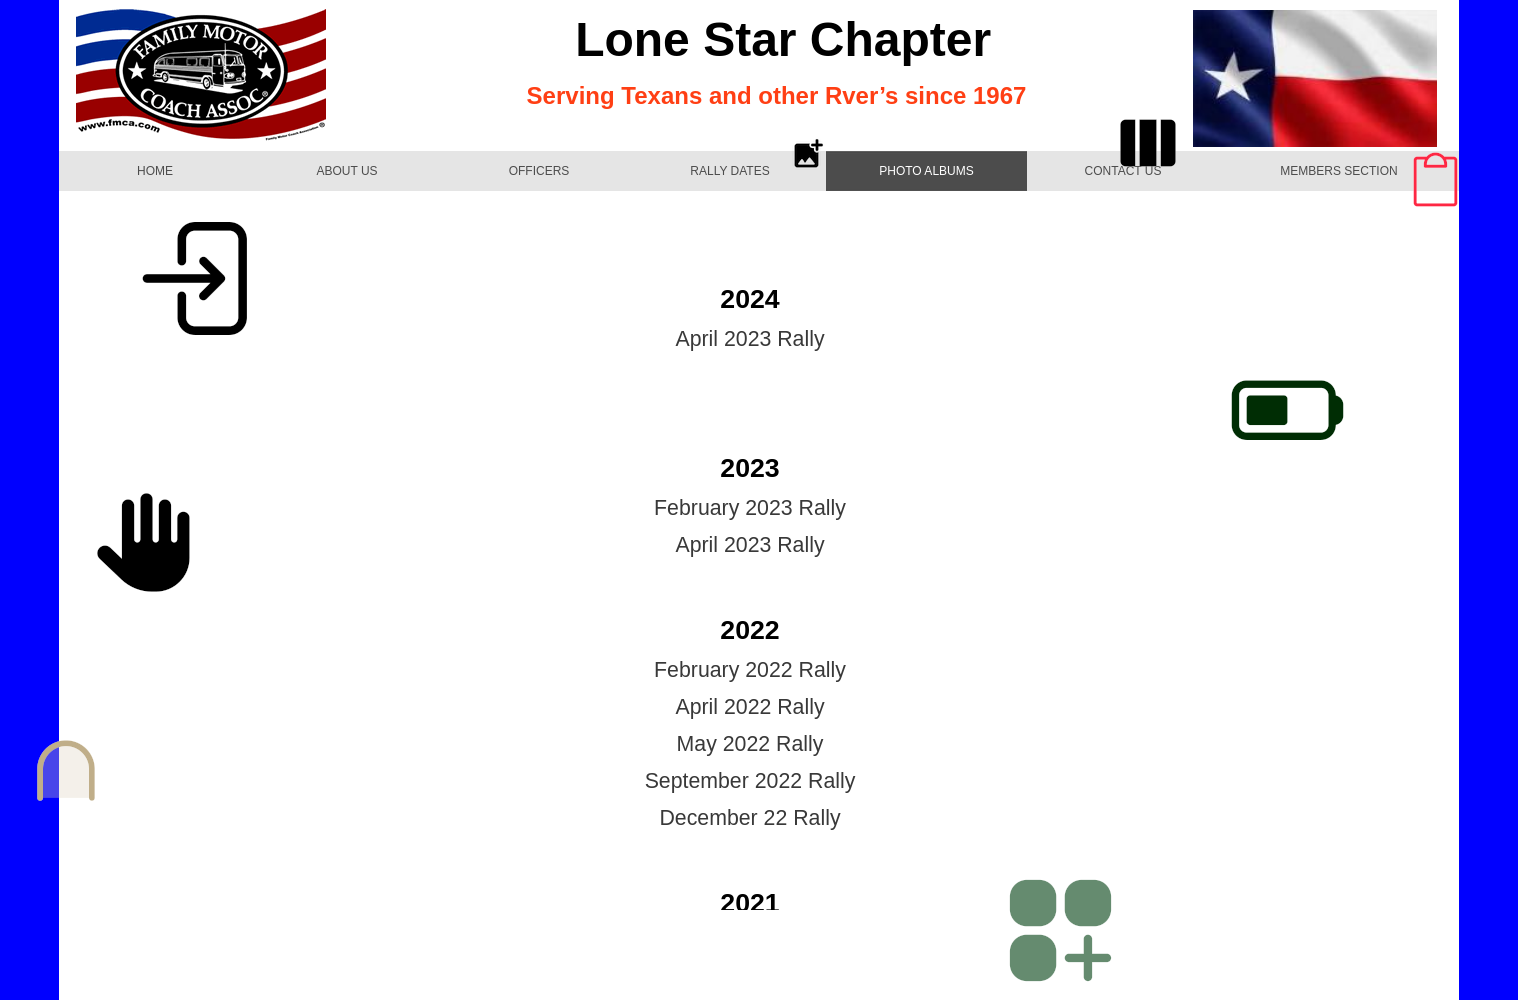  I want to click on indicates battery at 50% charge, so click(1287, 406).